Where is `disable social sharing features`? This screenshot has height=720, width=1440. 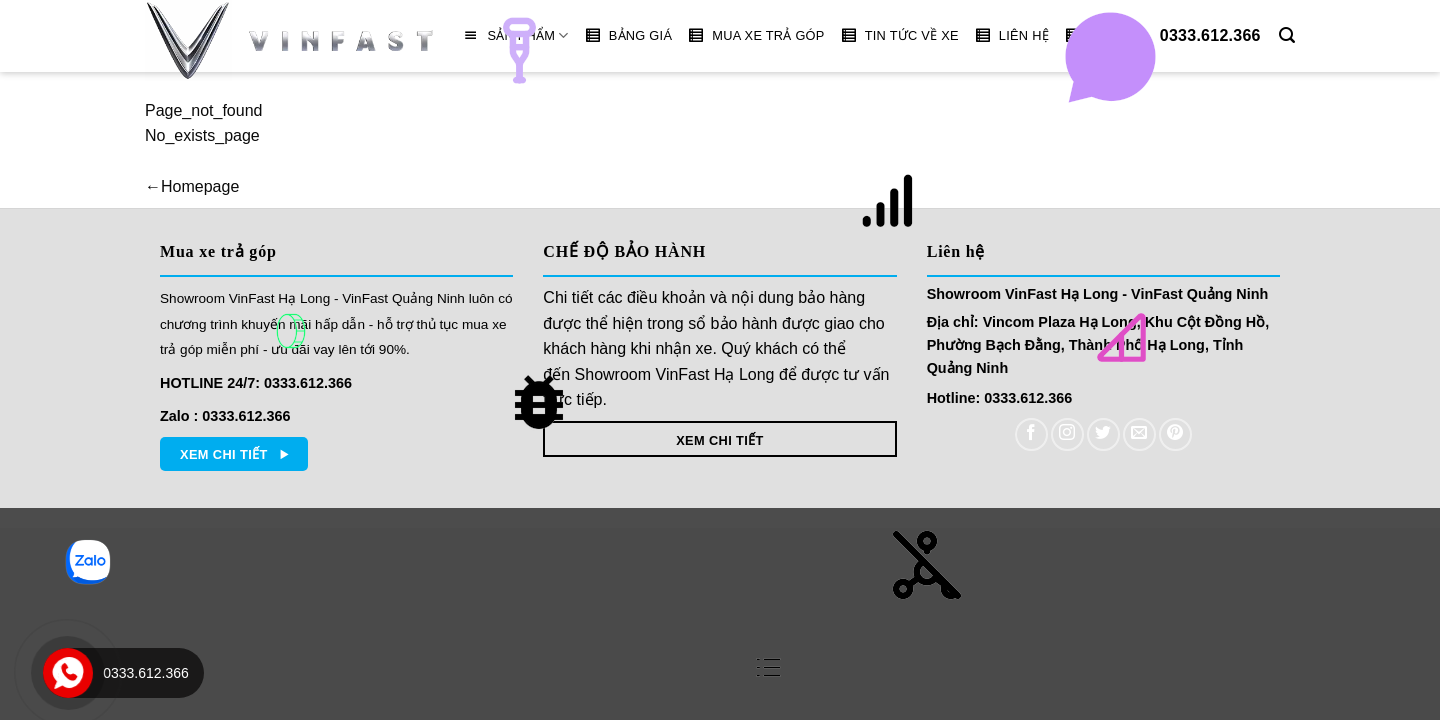 disable social sharing features is located at coordinates (927, 565).